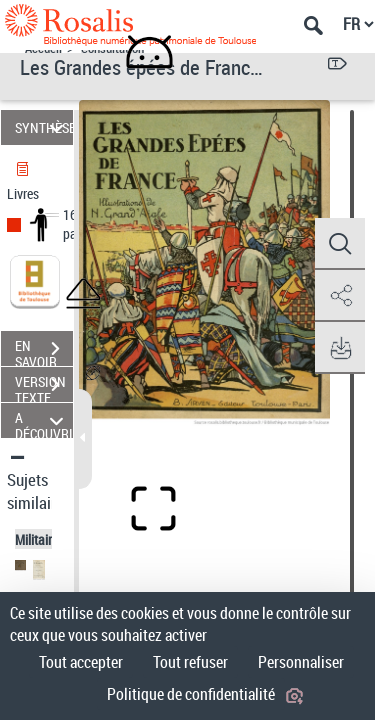 Image resolution: width=375 pixels, height=720 pixels. I want to click on expand to full screen mode, so click(153, 508).